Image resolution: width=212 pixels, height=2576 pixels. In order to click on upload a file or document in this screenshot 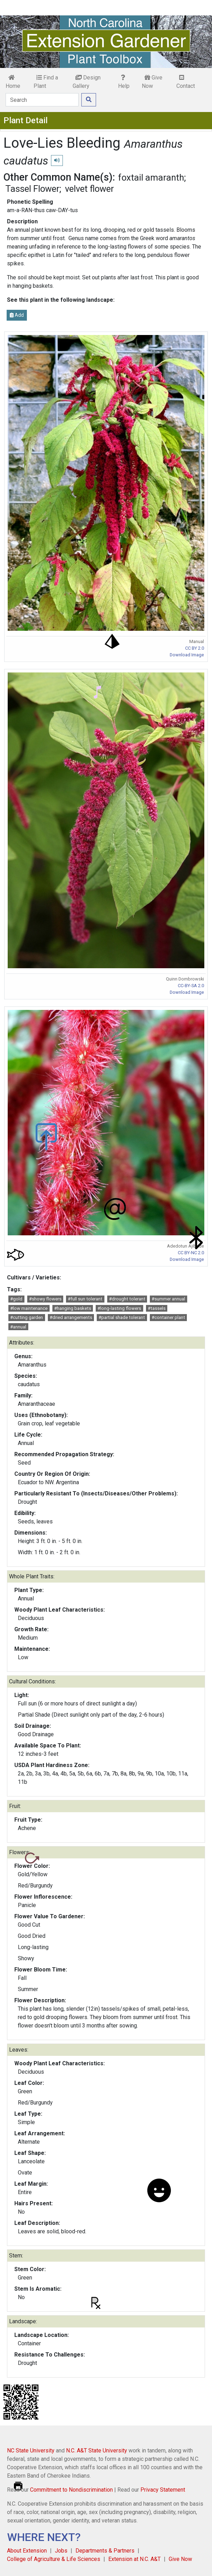, I will do `click(46, 1137)`.